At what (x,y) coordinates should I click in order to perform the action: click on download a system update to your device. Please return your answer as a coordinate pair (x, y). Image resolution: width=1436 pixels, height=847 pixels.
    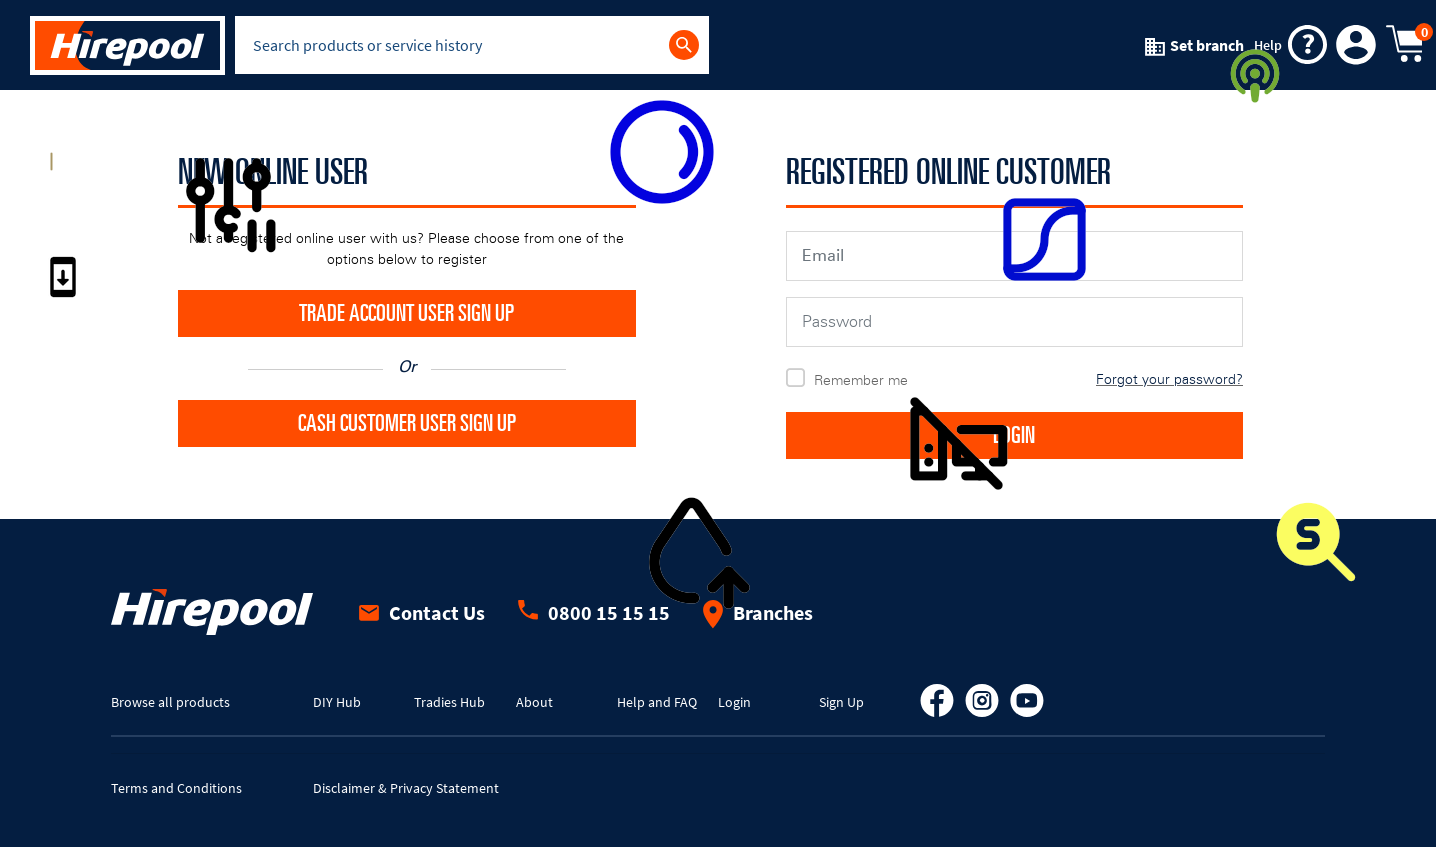
    Looking at the image, I should click on (63, 277).